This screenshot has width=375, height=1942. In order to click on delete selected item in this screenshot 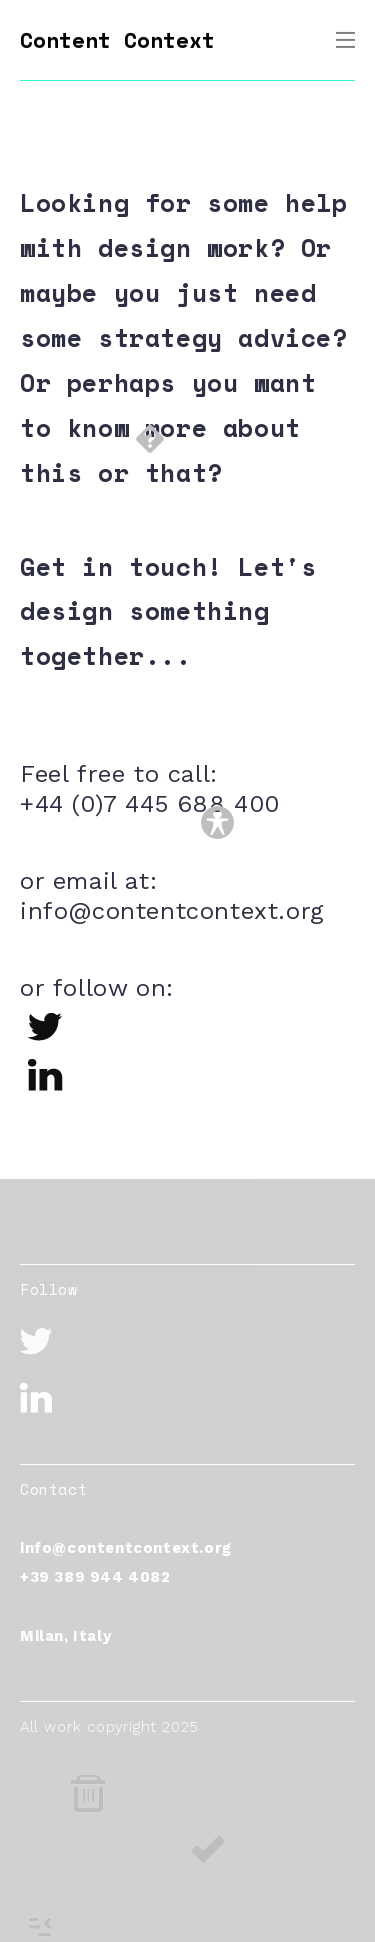, I will do `click(89, 1793)`.